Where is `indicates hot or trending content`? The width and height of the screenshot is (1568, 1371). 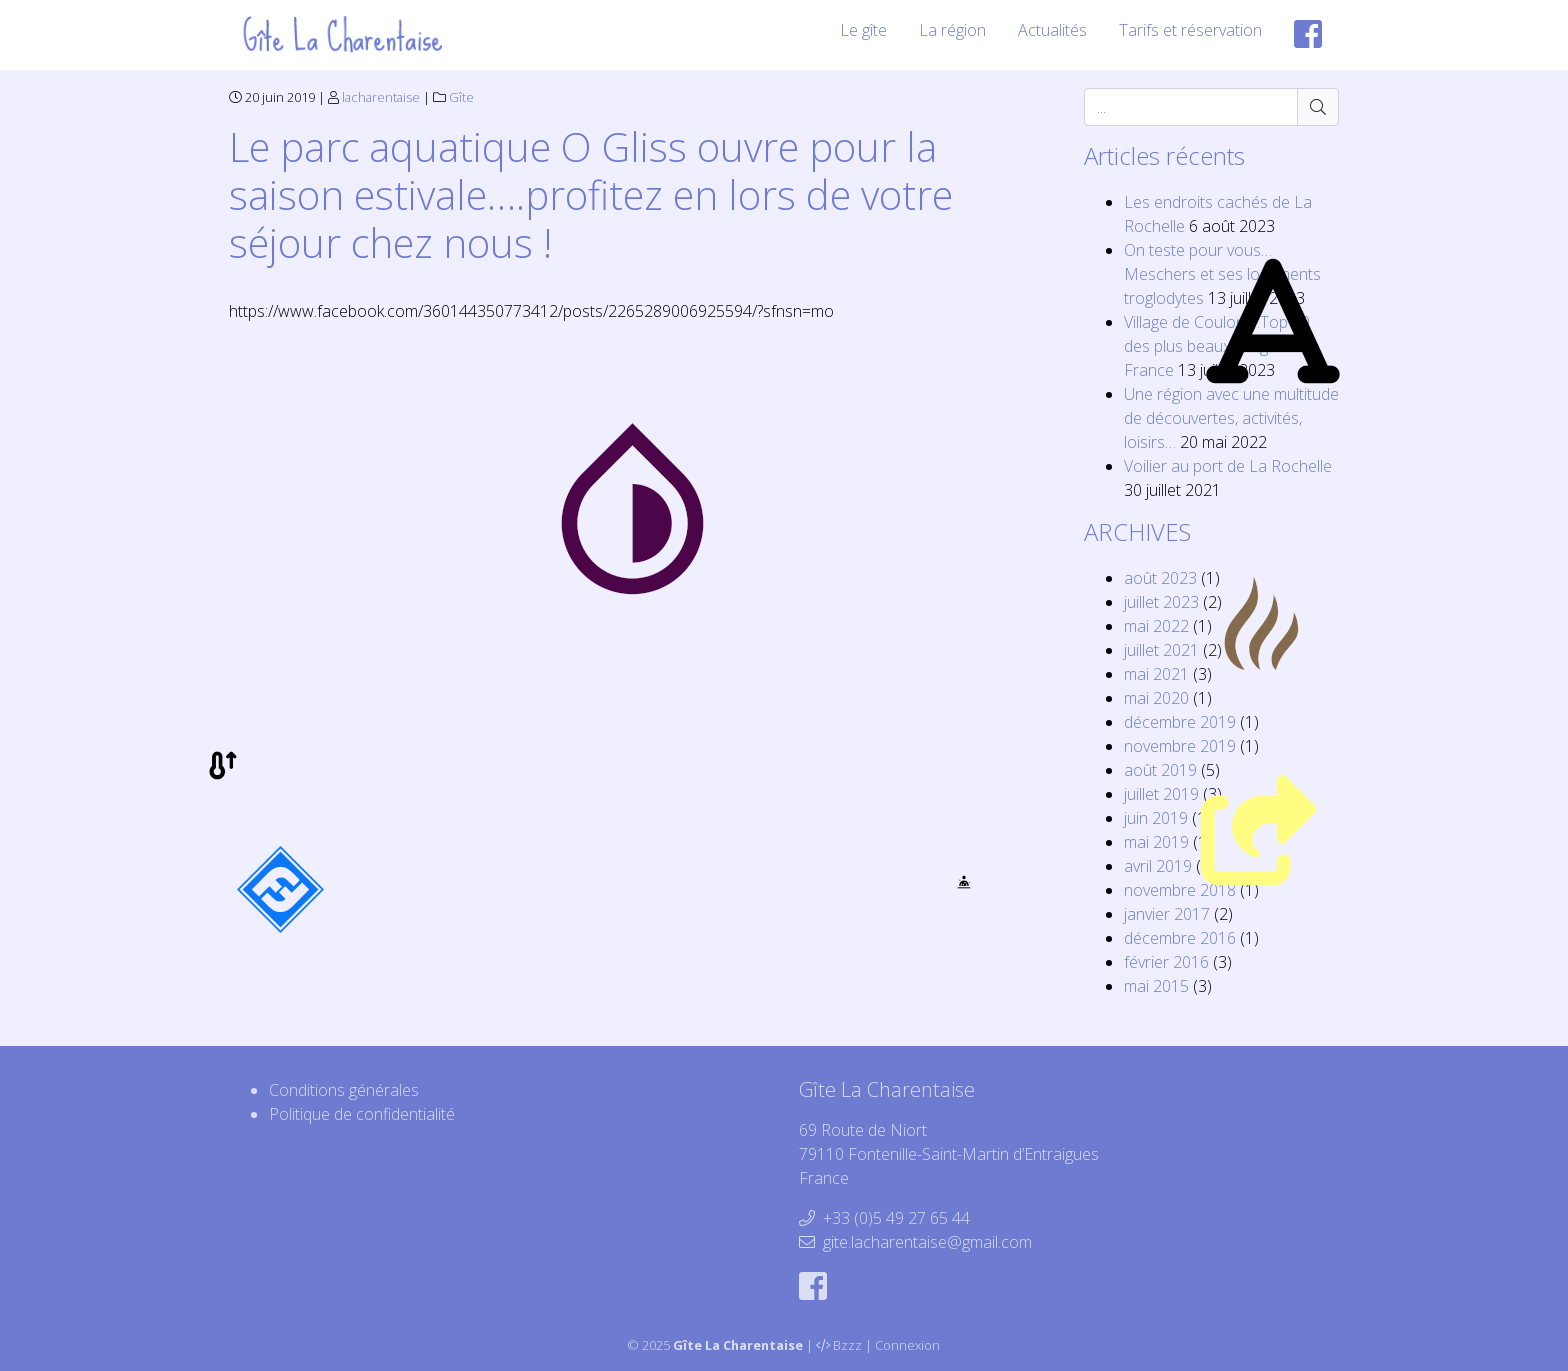 indicates hot or trending content is located at coordinates (1262, 625).